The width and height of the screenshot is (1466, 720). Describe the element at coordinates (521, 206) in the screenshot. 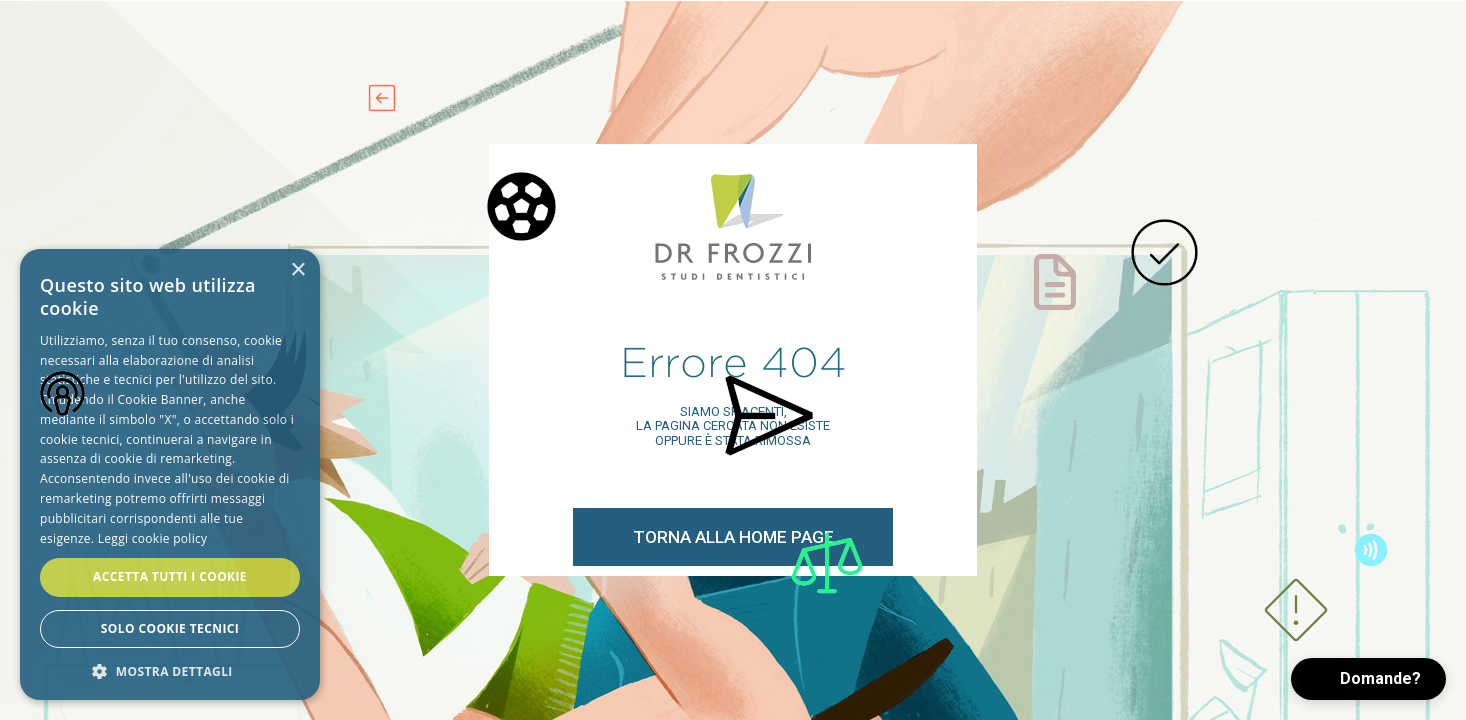

I see `access sports or soccer-related content` at that location.